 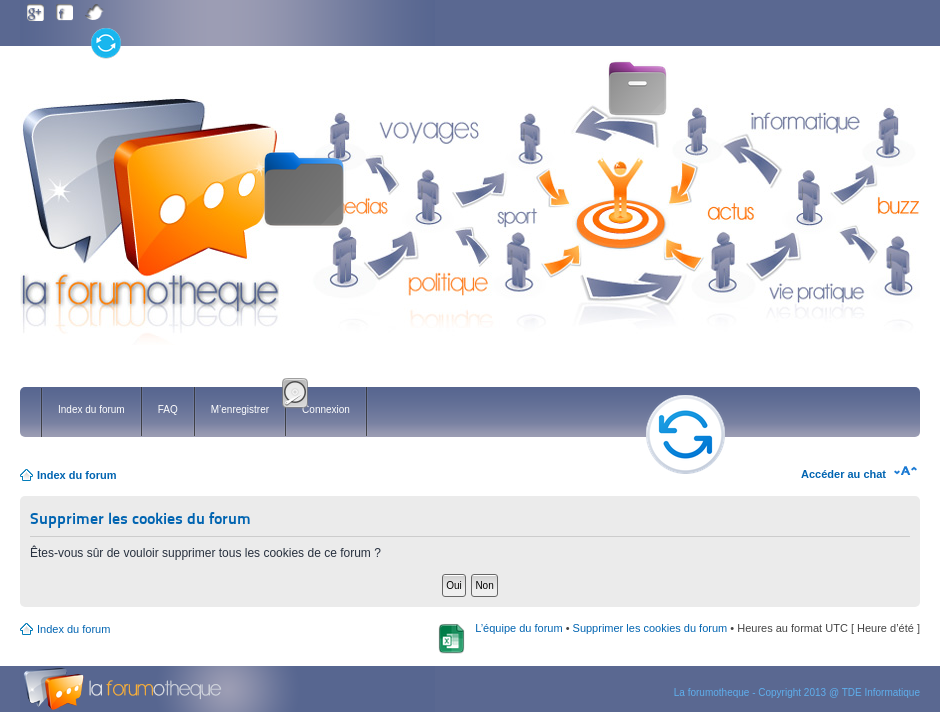 I want to click on open gnome disks utility, so click(x=295, y=393).